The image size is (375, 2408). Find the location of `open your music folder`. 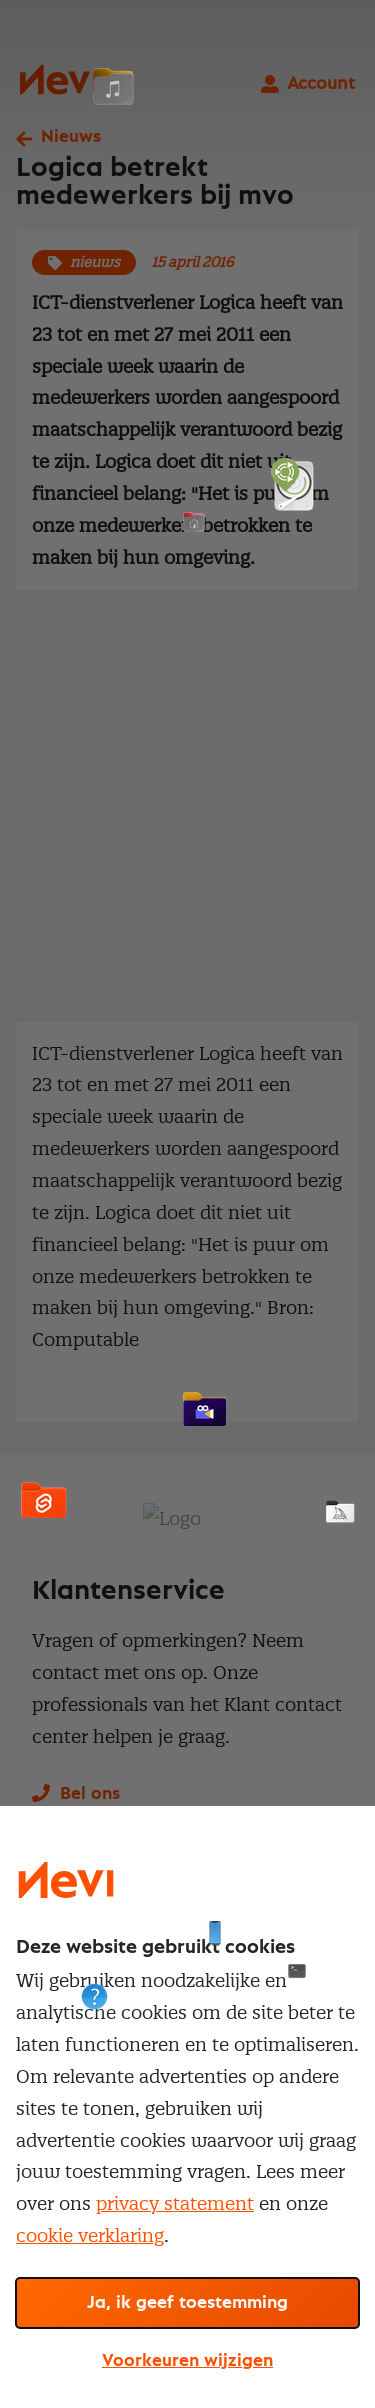

open your music folder is located at coordinates (113, 86).